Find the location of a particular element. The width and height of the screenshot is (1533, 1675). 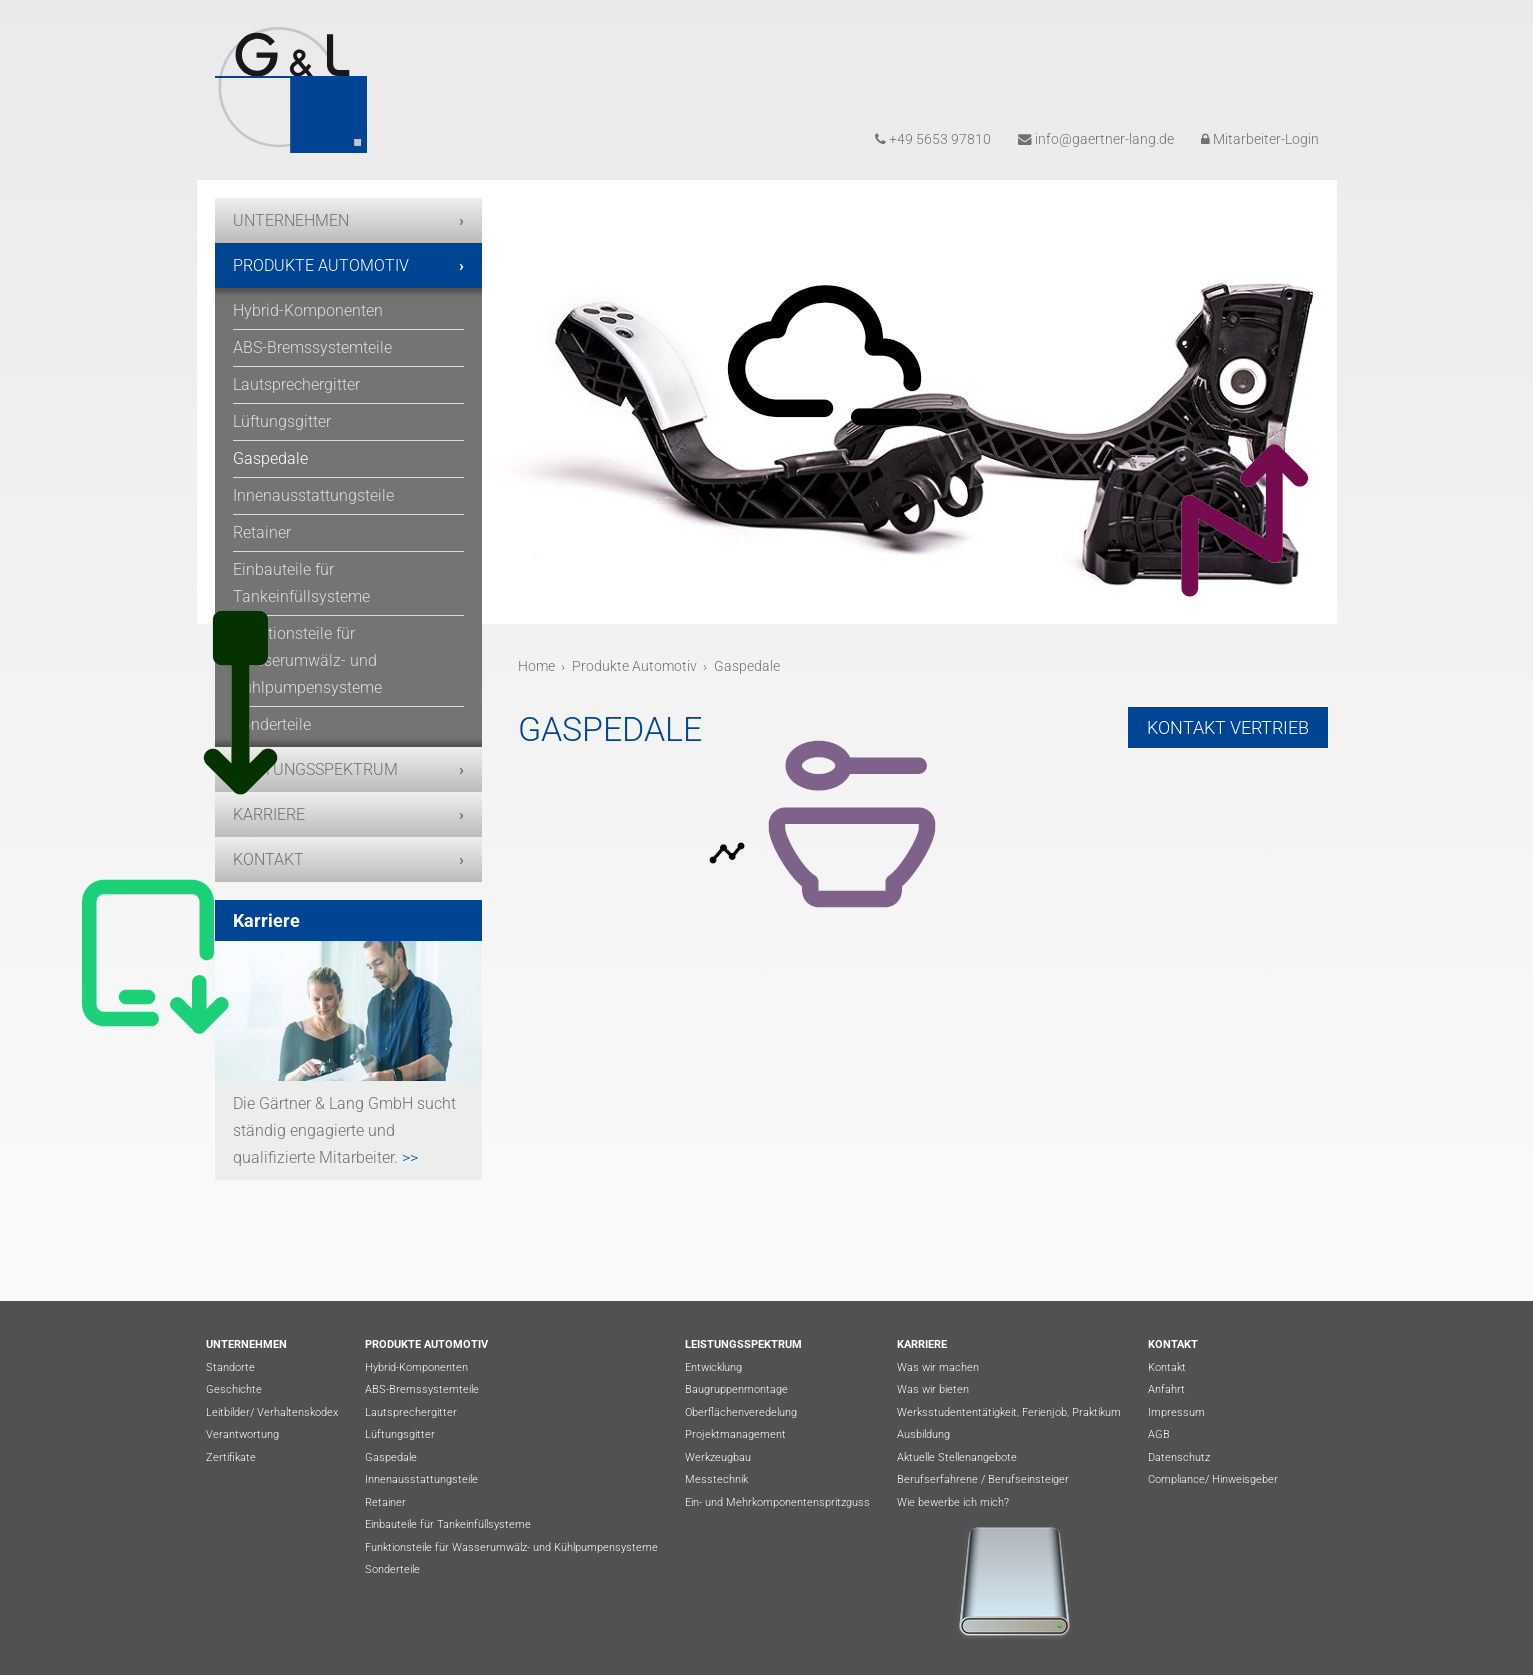

access food or recipe features is located at coordinates (852, 824).